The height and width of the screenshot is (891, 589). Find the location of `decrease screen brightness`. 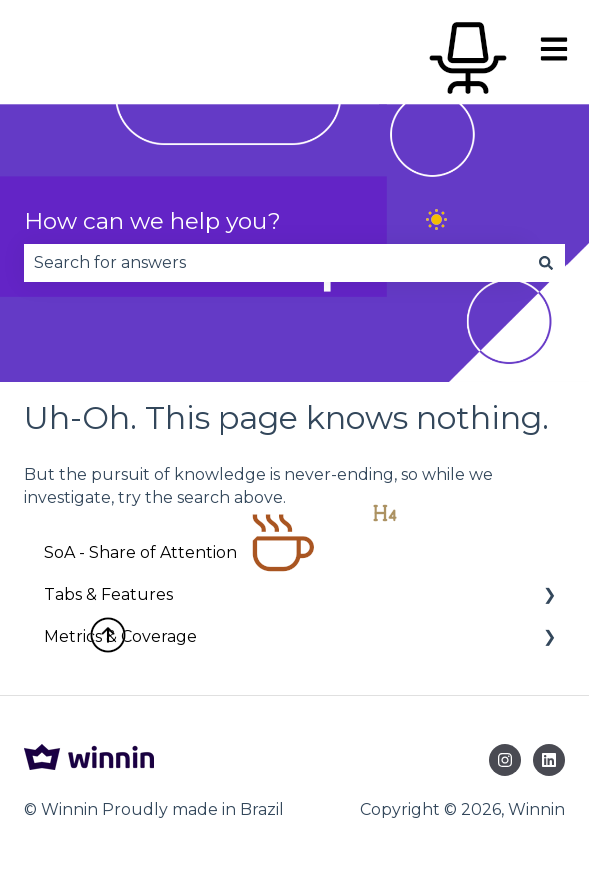

decrease screen brightness is located at coordinates (436, 219).